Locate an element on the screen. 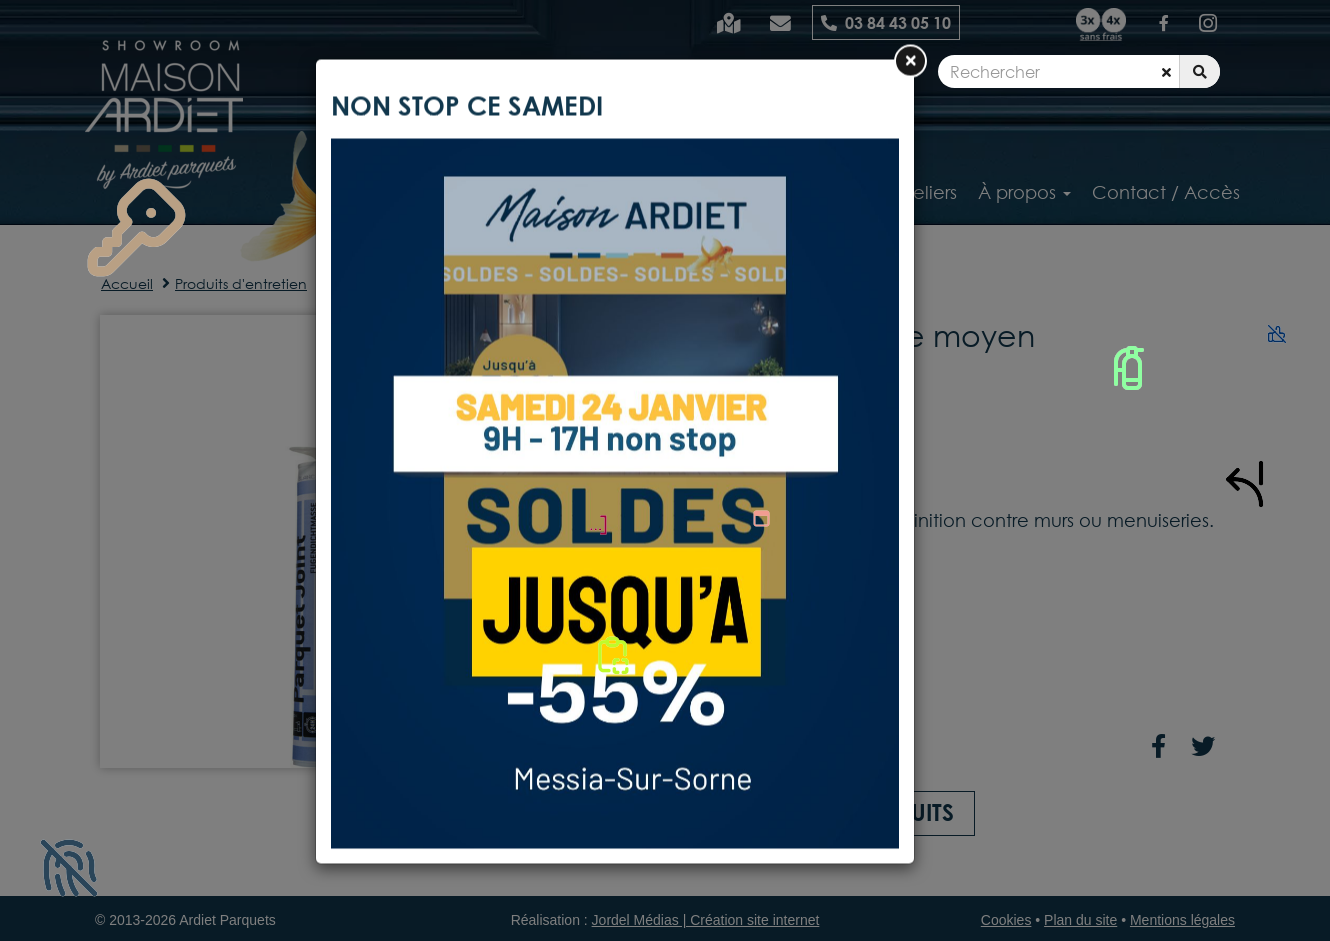 This screenshot has height=941, width=1330. copy to clipboard is located at coordinates (612, 654).